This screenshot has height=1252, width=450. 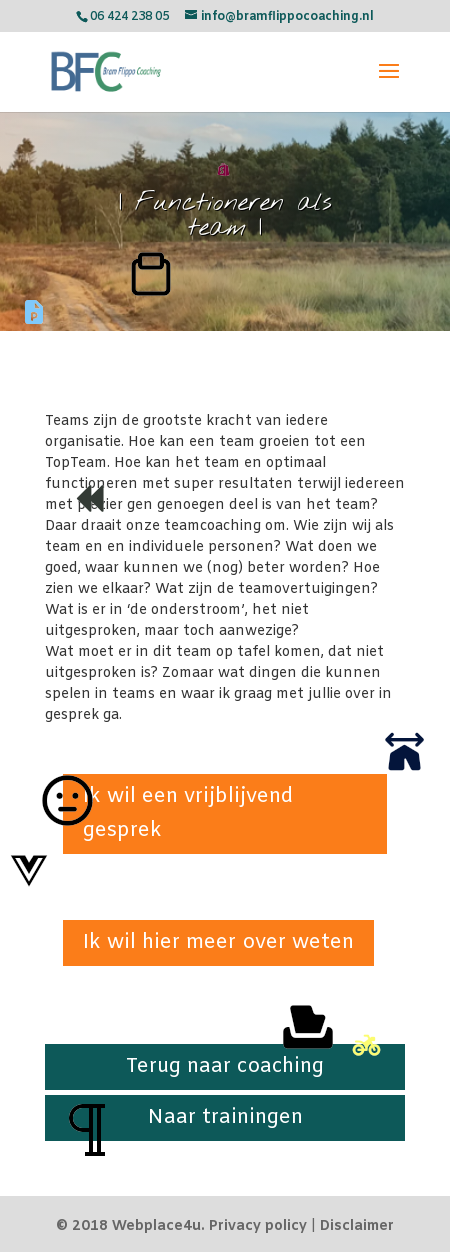 I want to click on skip to previous track or beginning, so click(x=91, y=498).